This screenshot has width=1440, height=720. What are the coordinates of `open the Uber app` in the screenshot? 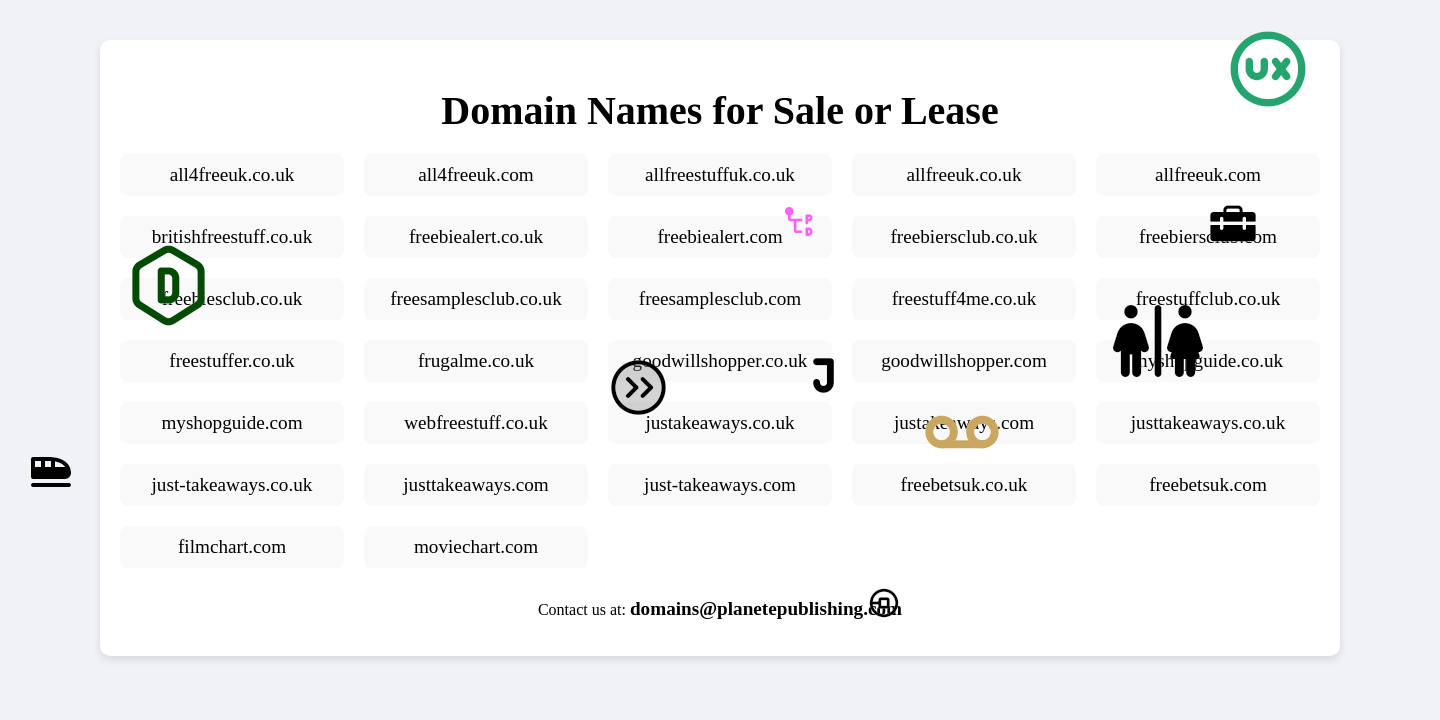 It's located at (884, 603).